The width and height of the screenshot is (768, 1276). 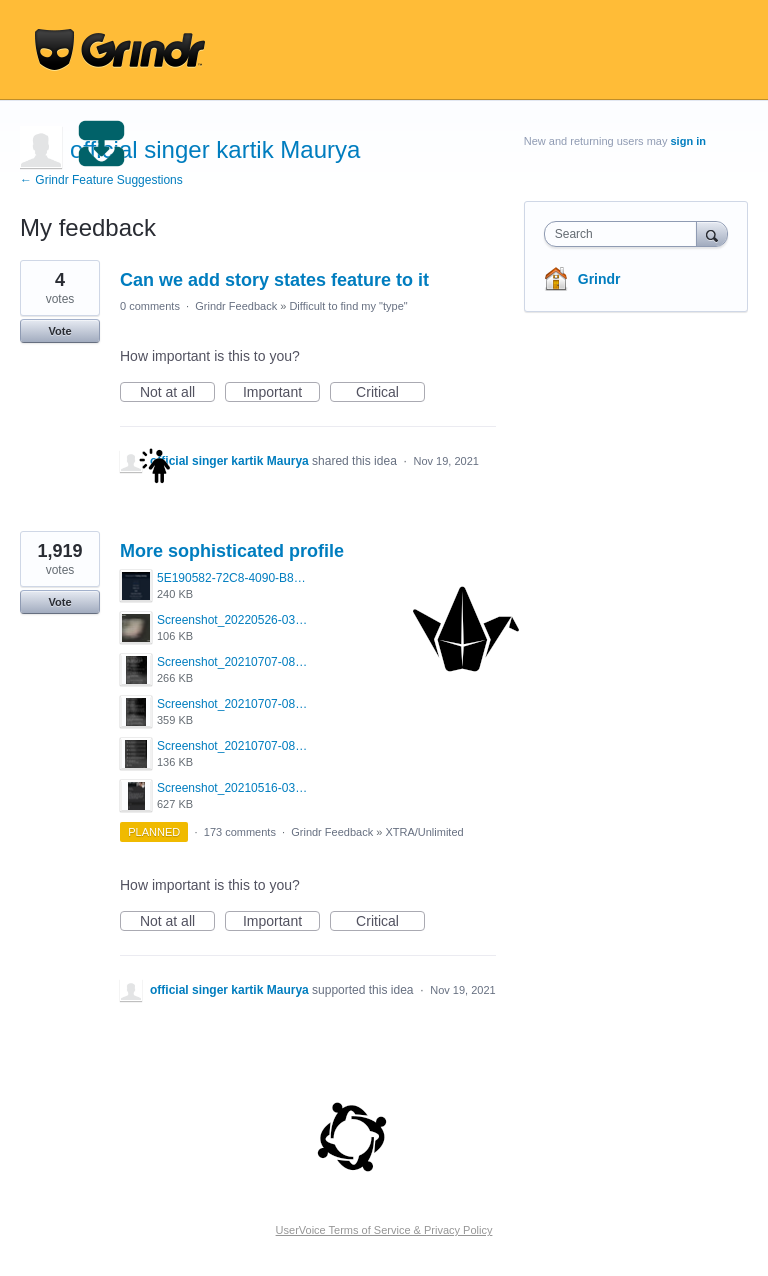 What do you see at coordinates (101, 143) in the screenshot?
I see `move to the next step in a workflow diagram` at bounding box center [101, 143].